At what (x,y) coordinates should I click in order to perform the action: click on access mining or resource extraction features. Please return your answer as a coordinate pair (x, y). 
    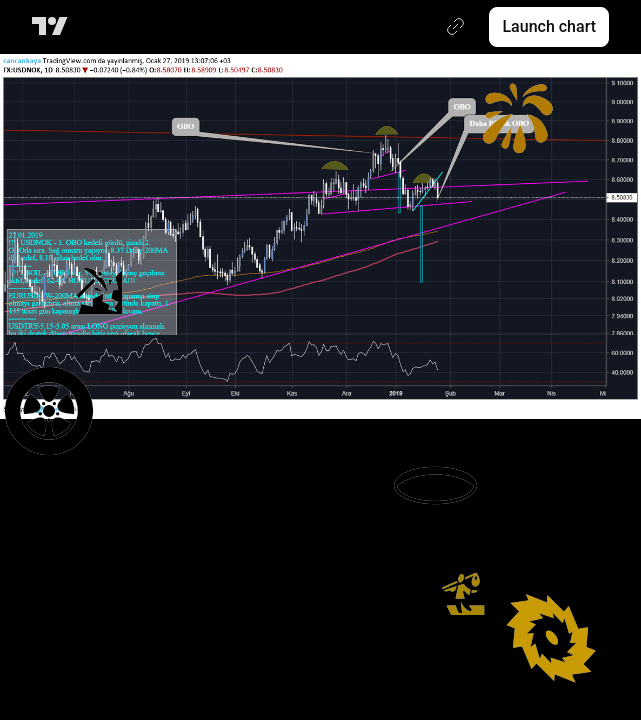
    Looking at the image, I should click on (99, 291).